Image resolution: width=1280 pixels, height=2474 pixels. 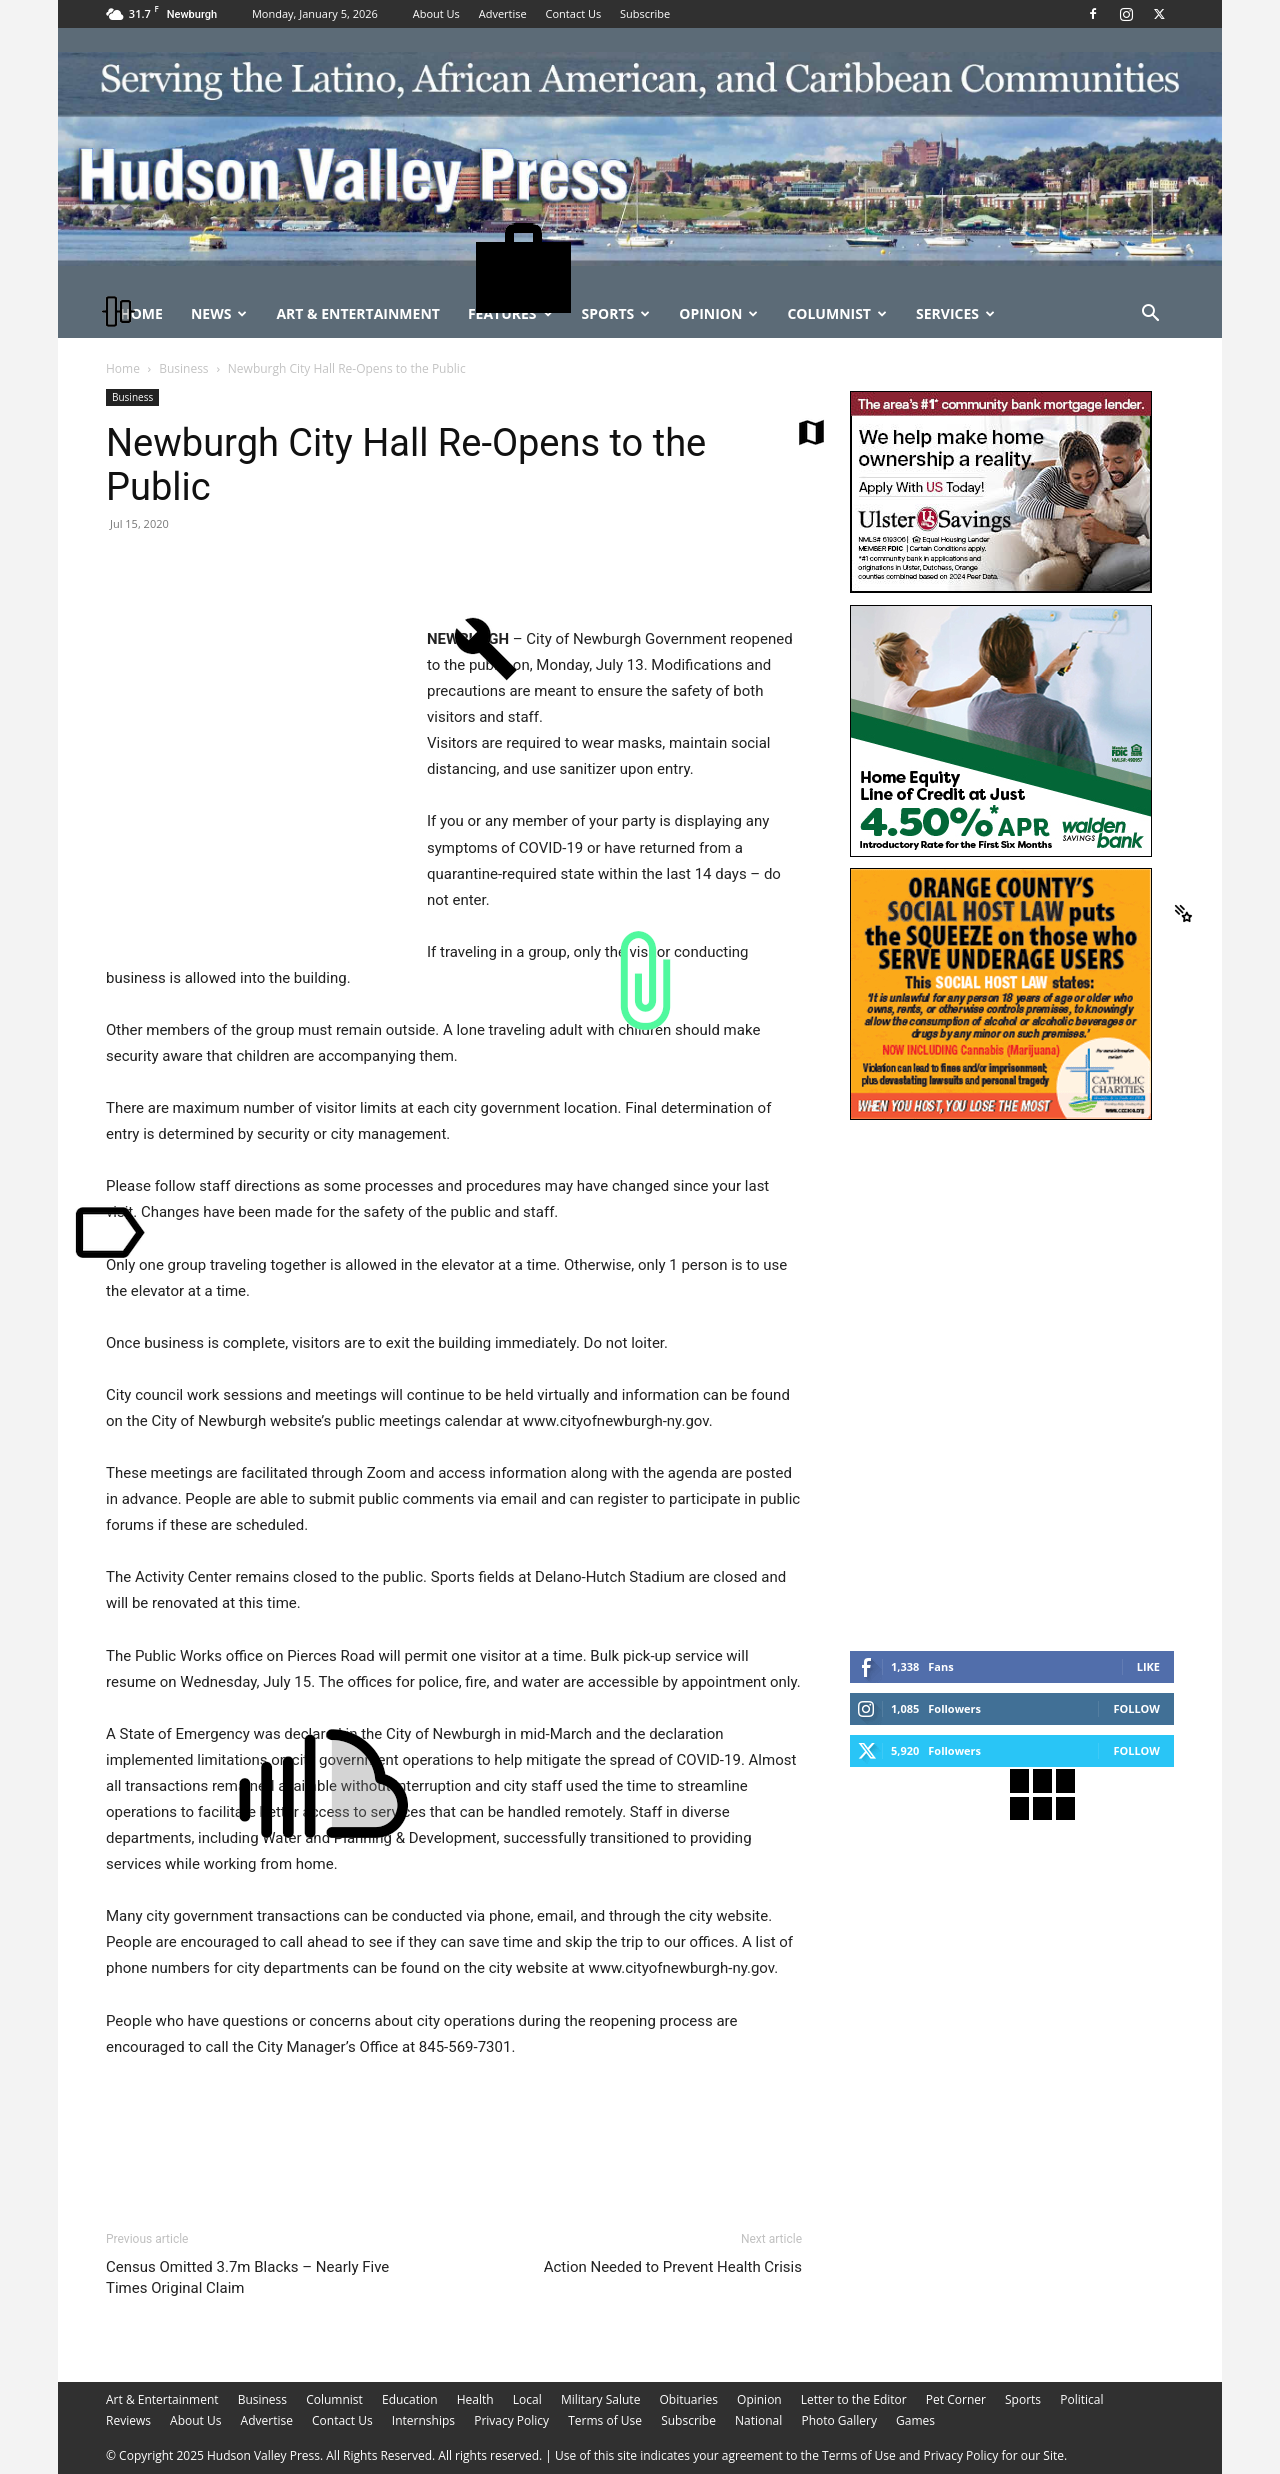 I want to click on align objects to vertical center, so click(x=118, y=311).